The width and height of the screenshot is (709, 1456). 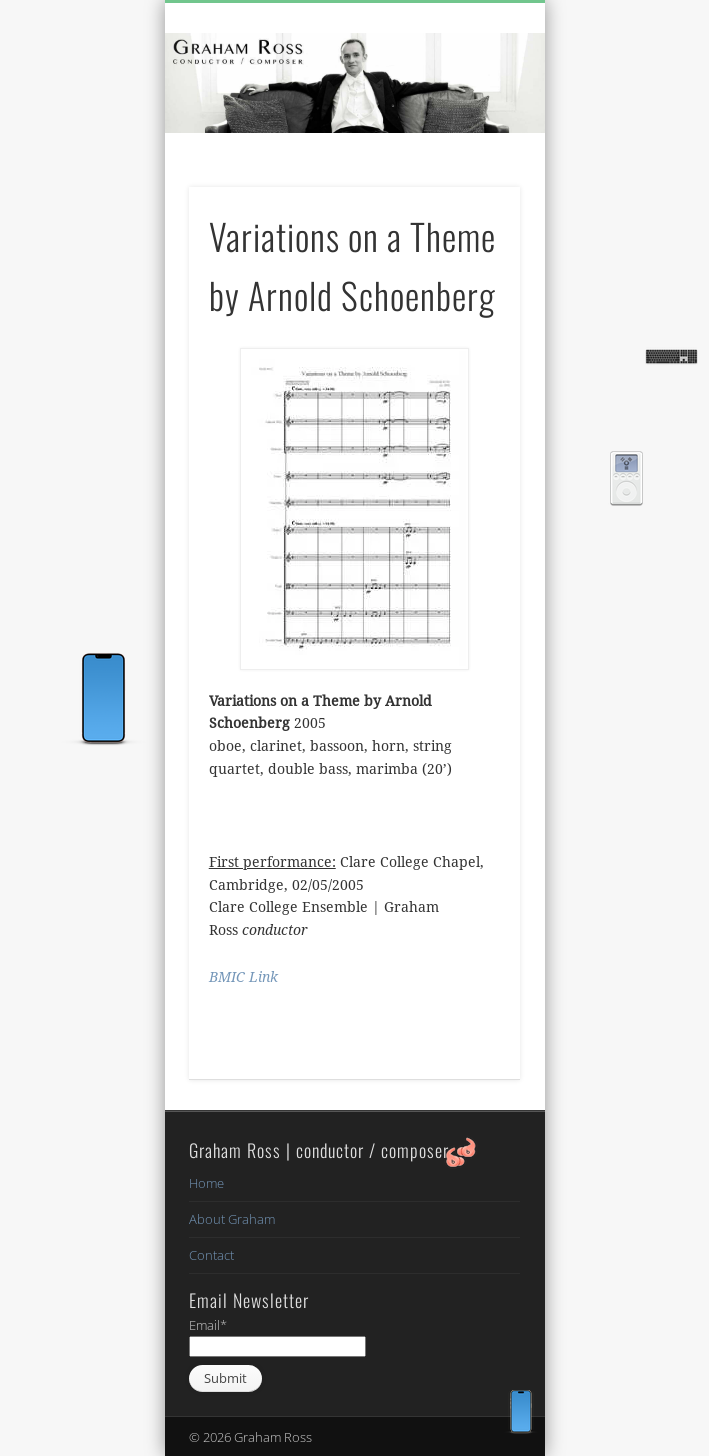 I want to click on beats fit pro earbuds in coral pink, so click(x=460, y=1152).